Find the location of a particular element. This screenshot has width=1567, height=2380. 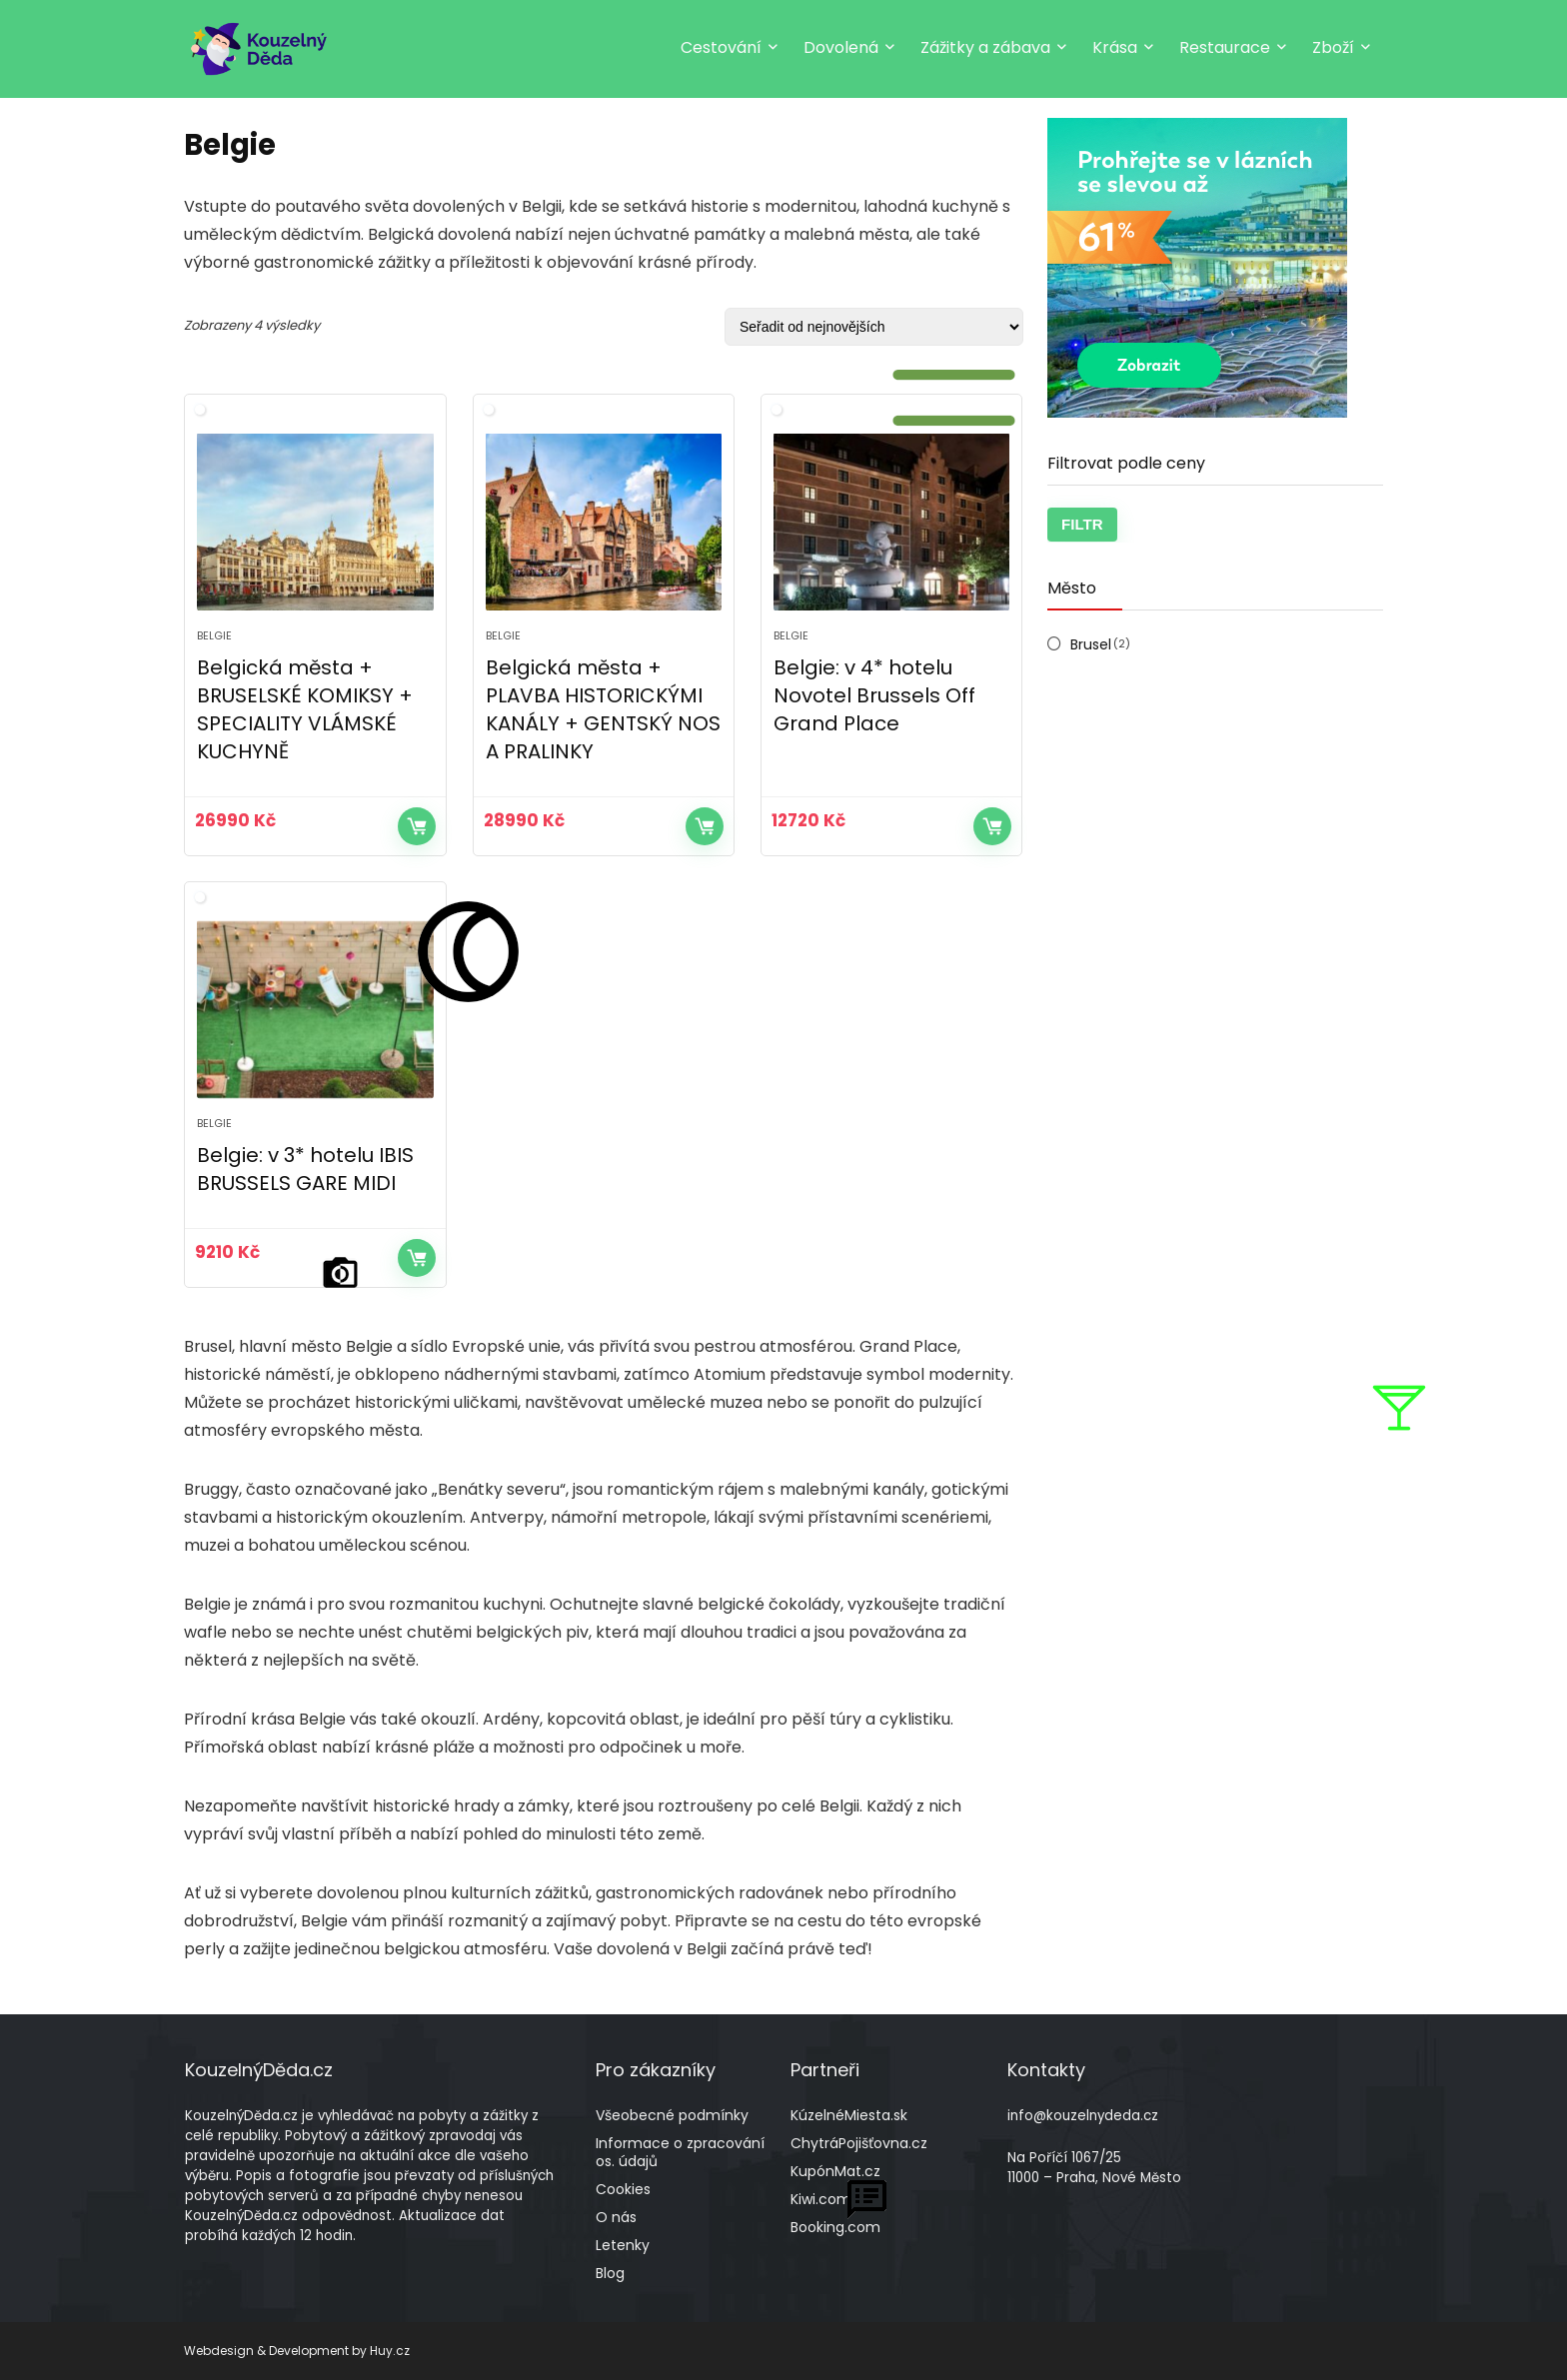

apply black and white filter to photos is located at coordinates (340, 1272).